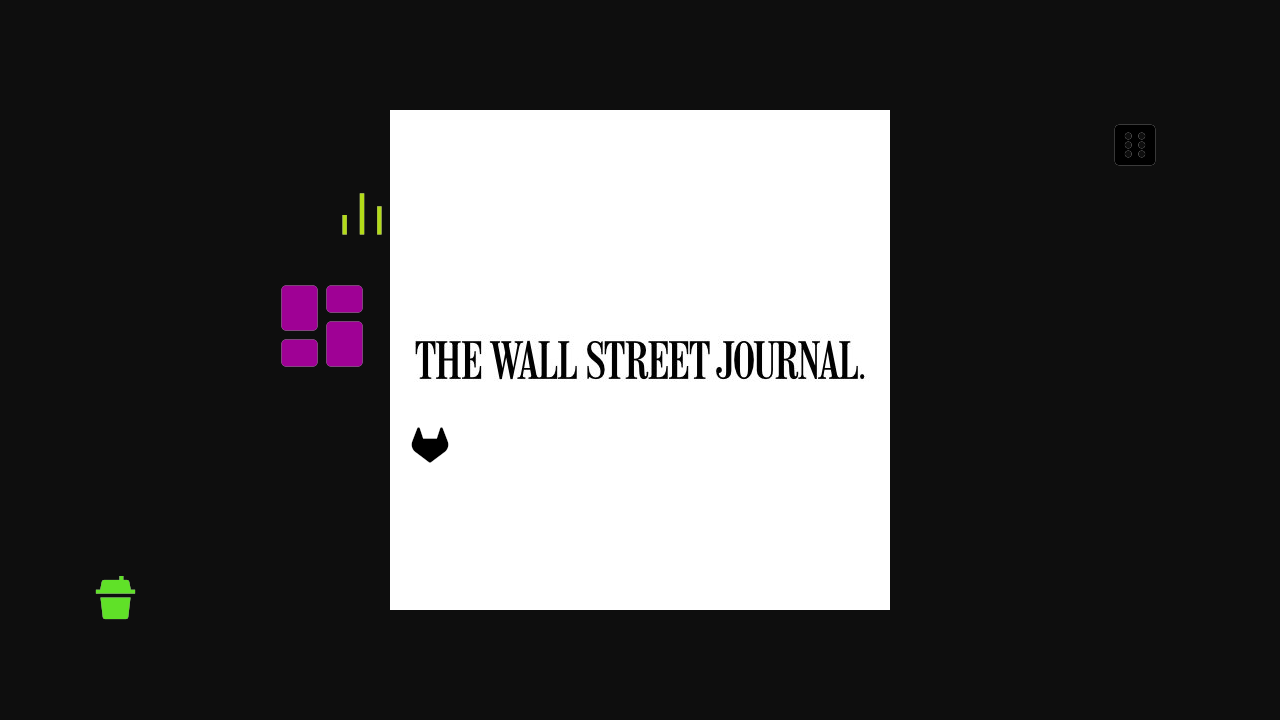  Describe the element at coordinates (430, 445) in the screenshot. I see `open GitLab repository` at that location.